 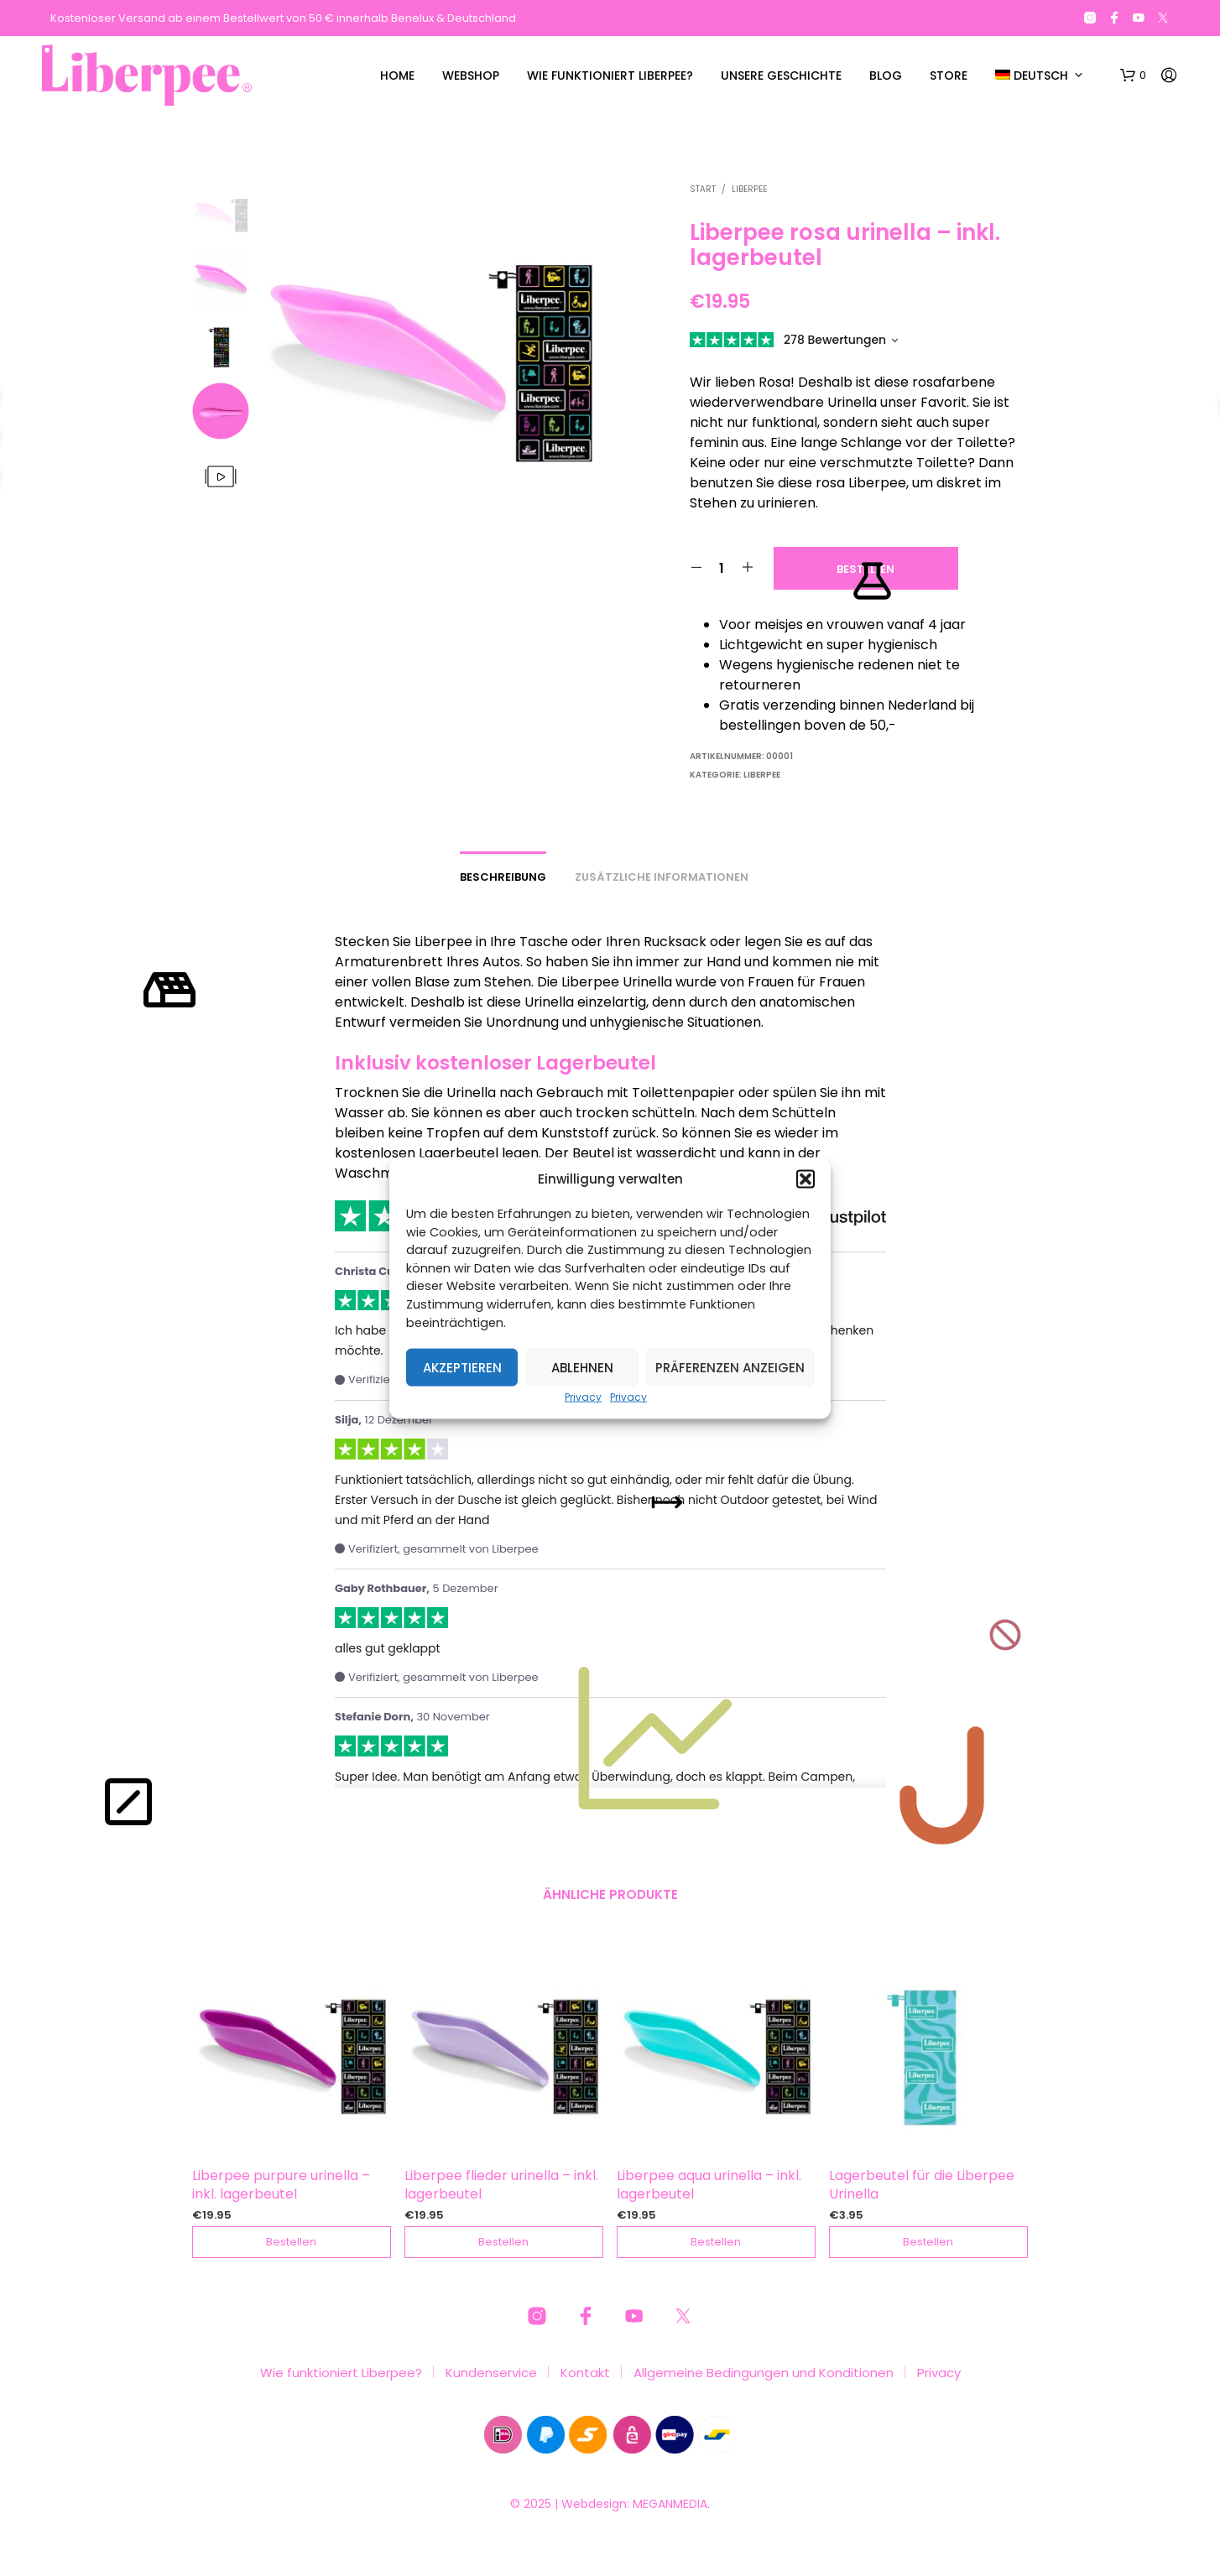 What do you see at coordinates (657, 1738) in the screenshot?
I see `view analytics or statistics` at bounding box center [657, 1738].